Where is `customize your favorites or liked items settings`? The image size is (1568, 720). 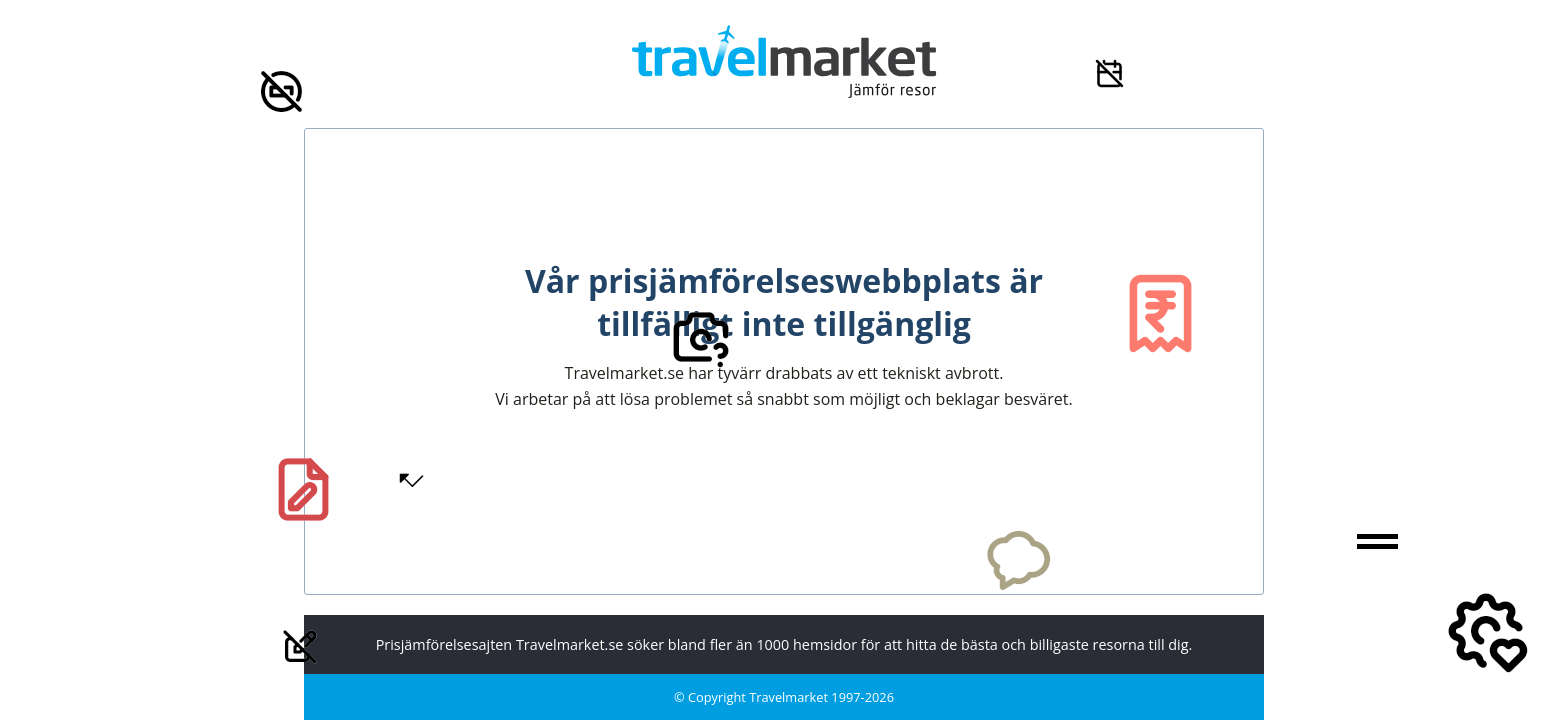
customize your favorites or liked items settings is located at coordinates (1486, 631).